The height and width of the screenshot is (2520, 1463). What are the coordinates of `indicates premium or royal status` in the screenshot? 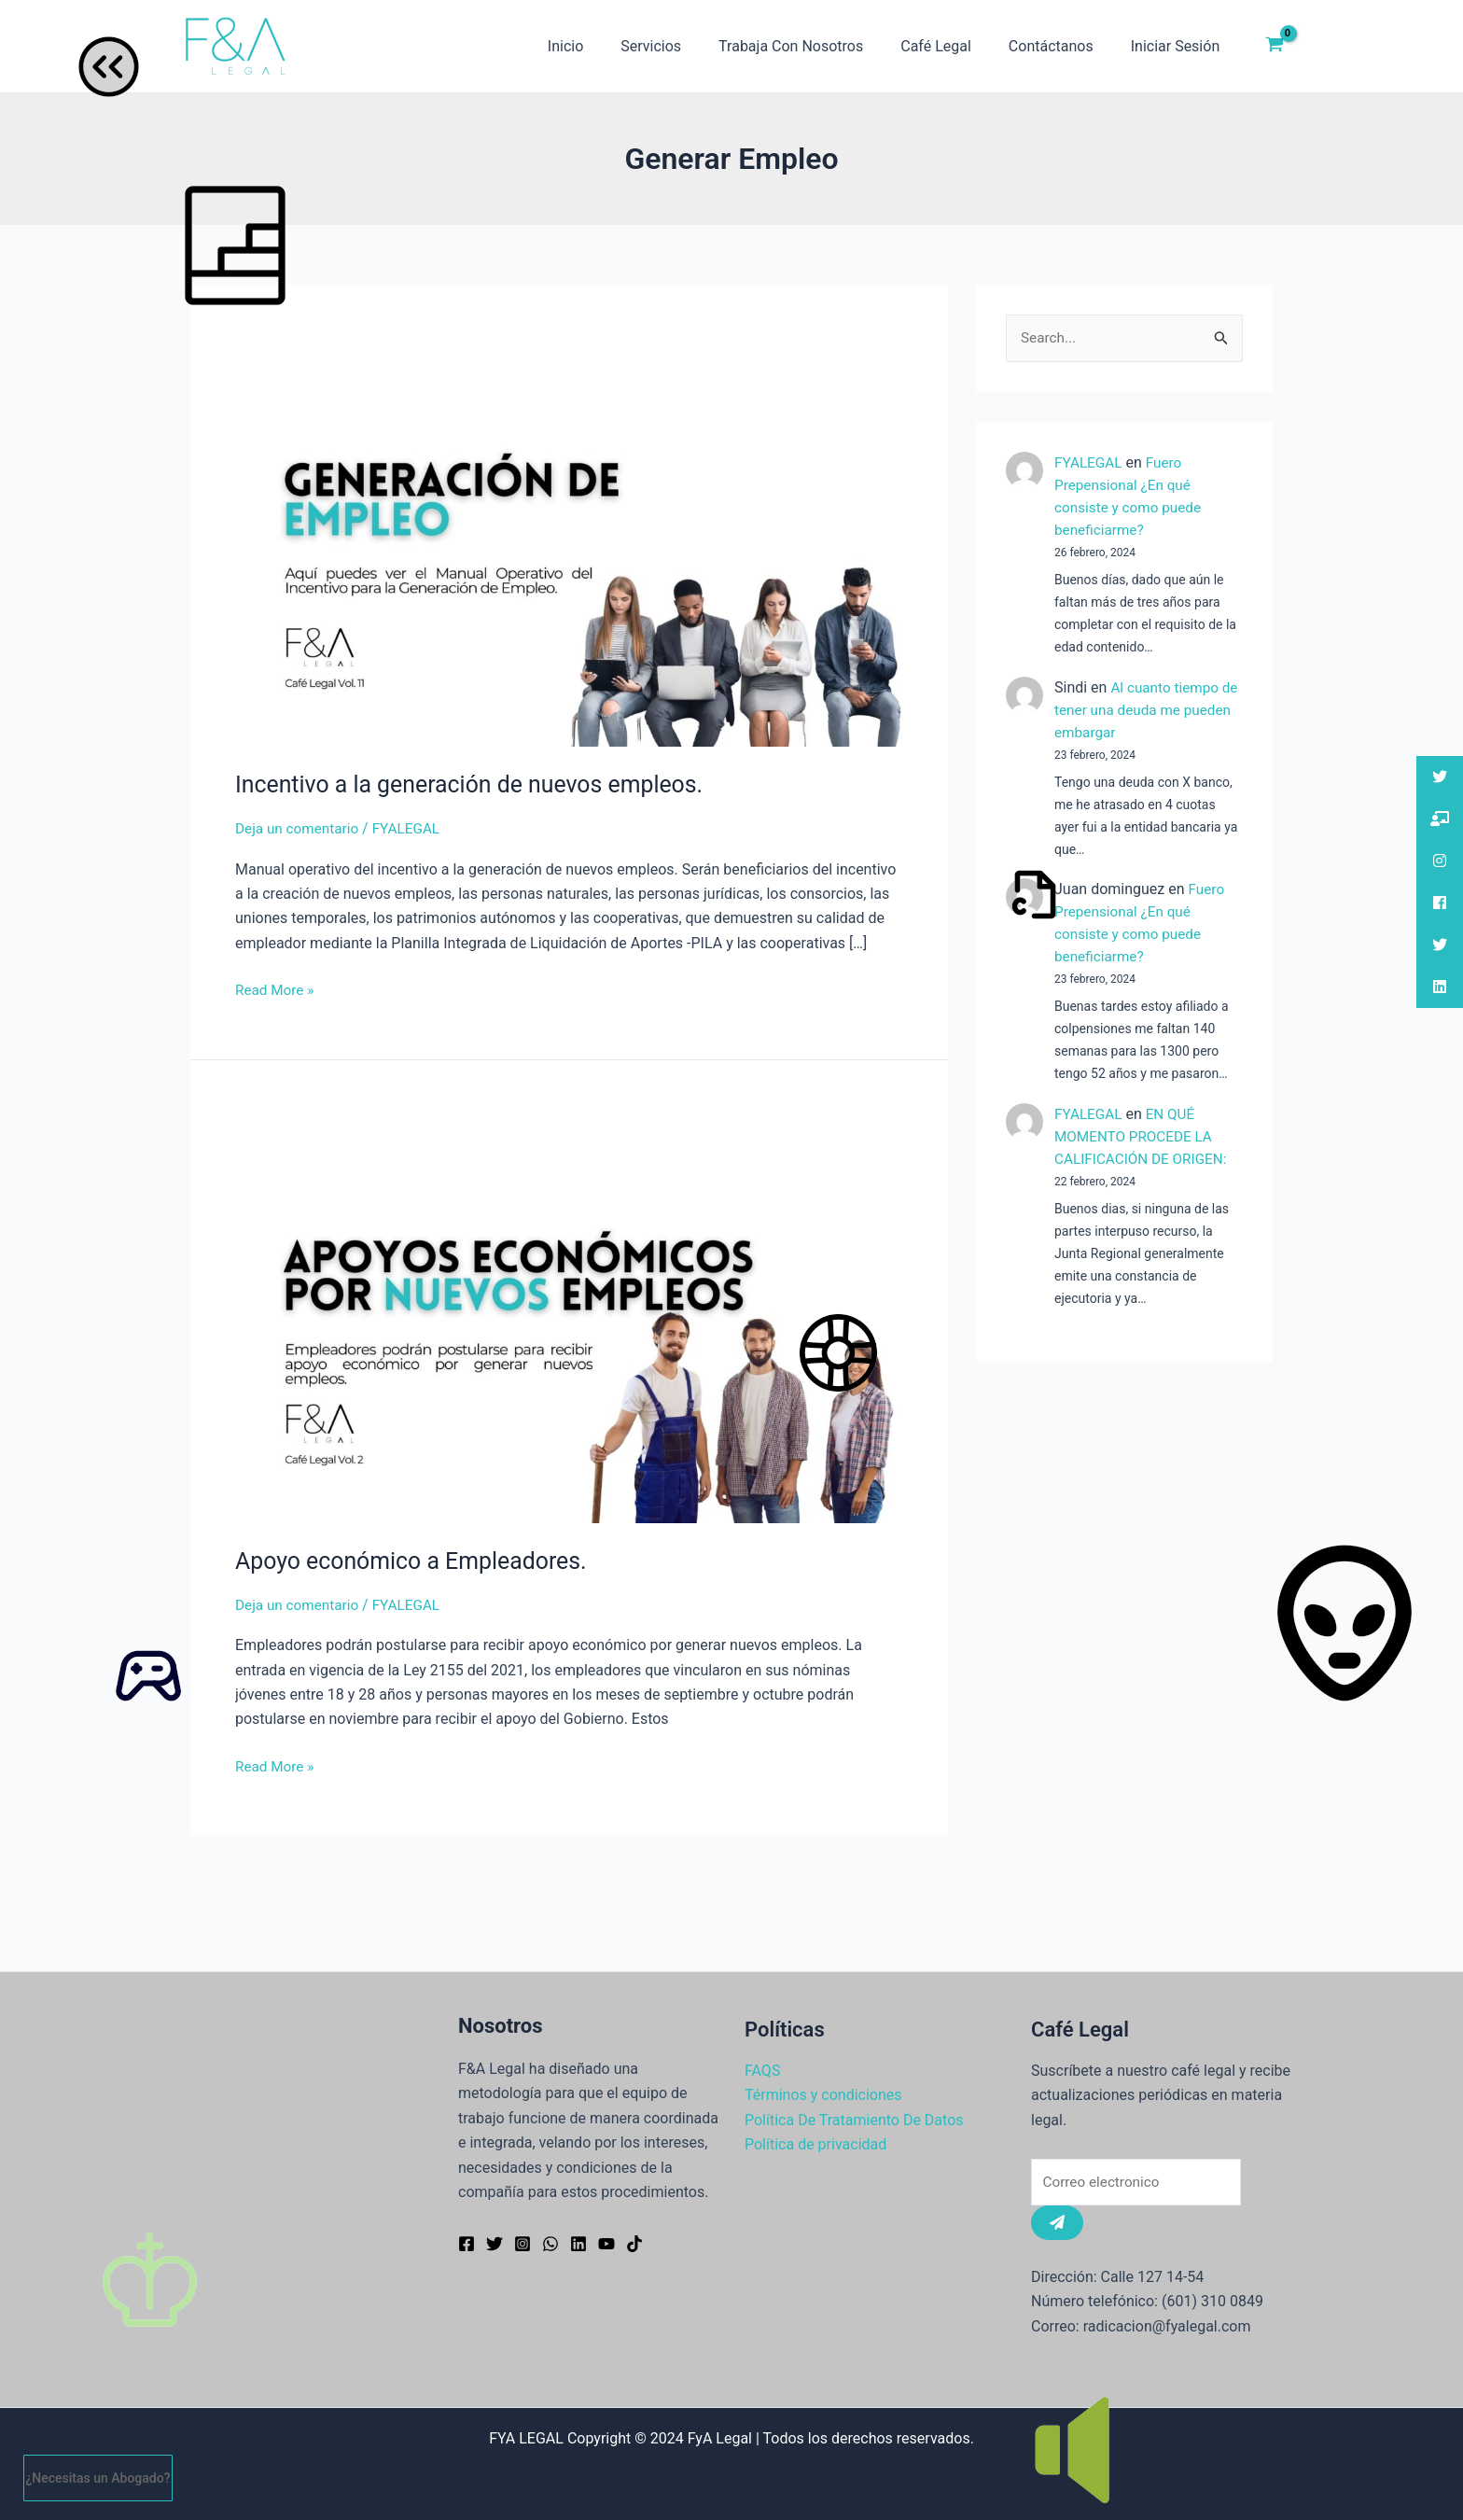 It's located at (149, 2286).